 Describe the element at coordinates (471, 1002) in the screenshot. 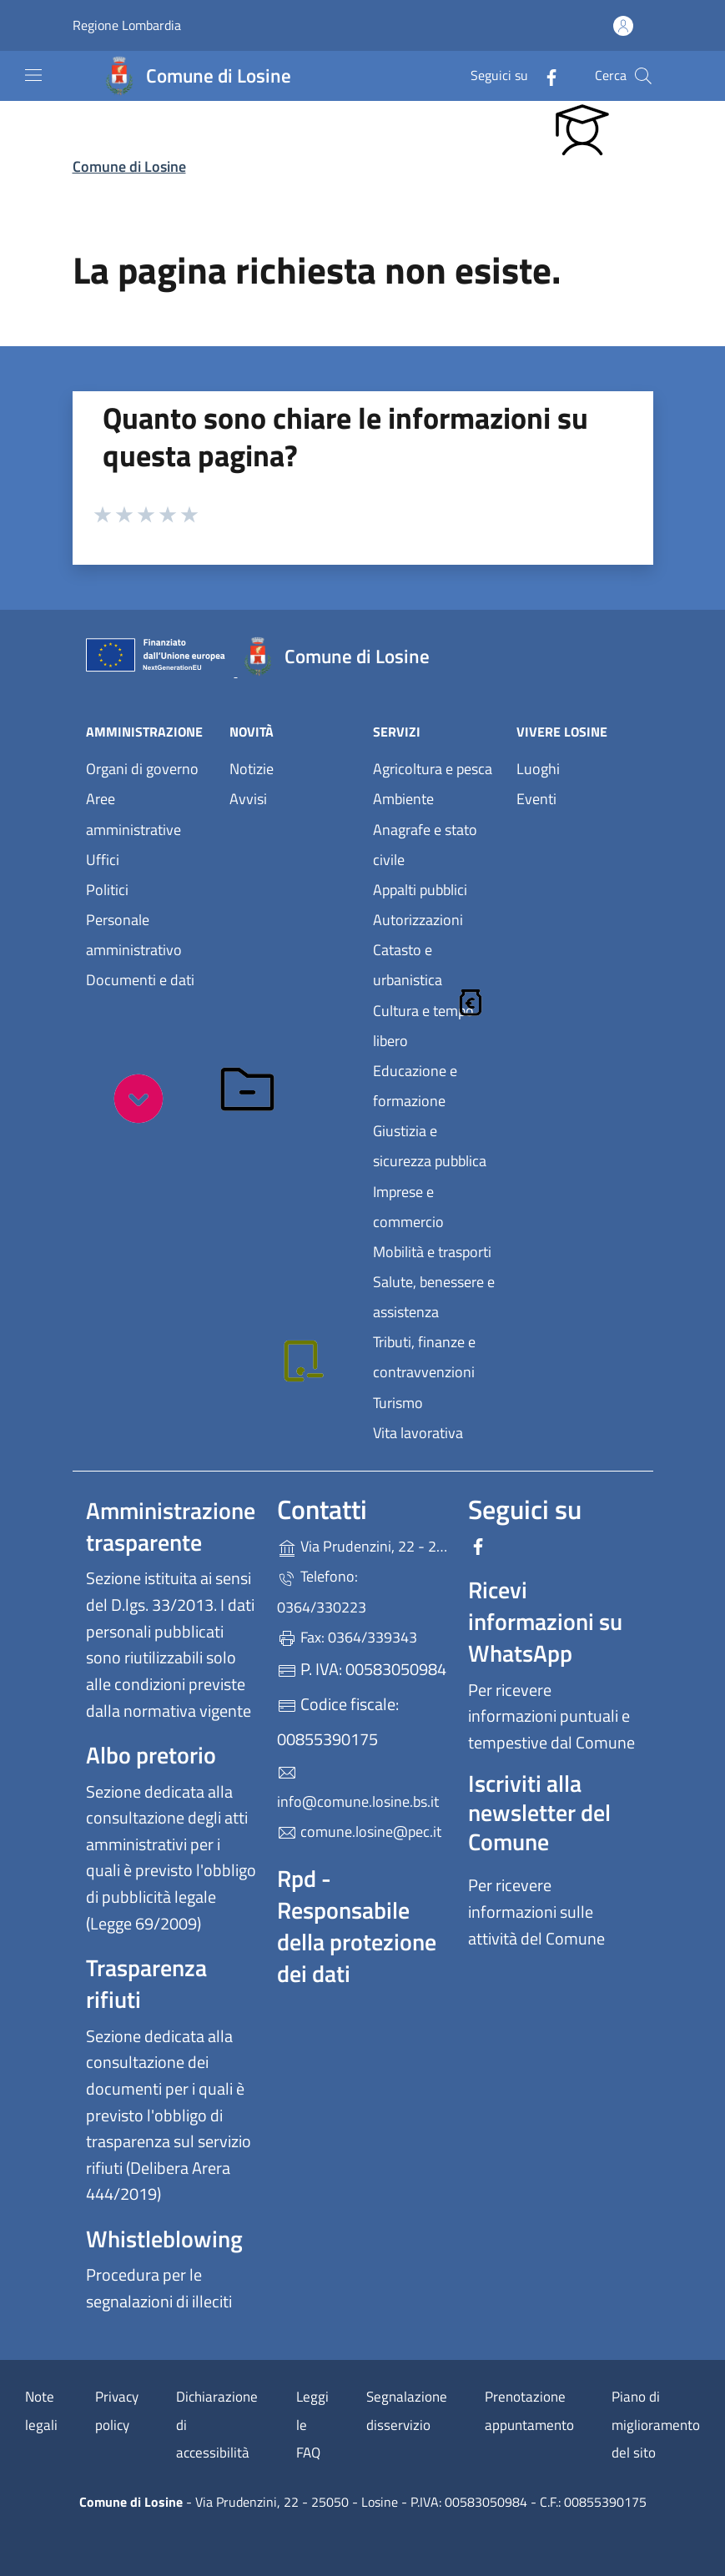

I see `leave a tip or donation in euros` at that location.